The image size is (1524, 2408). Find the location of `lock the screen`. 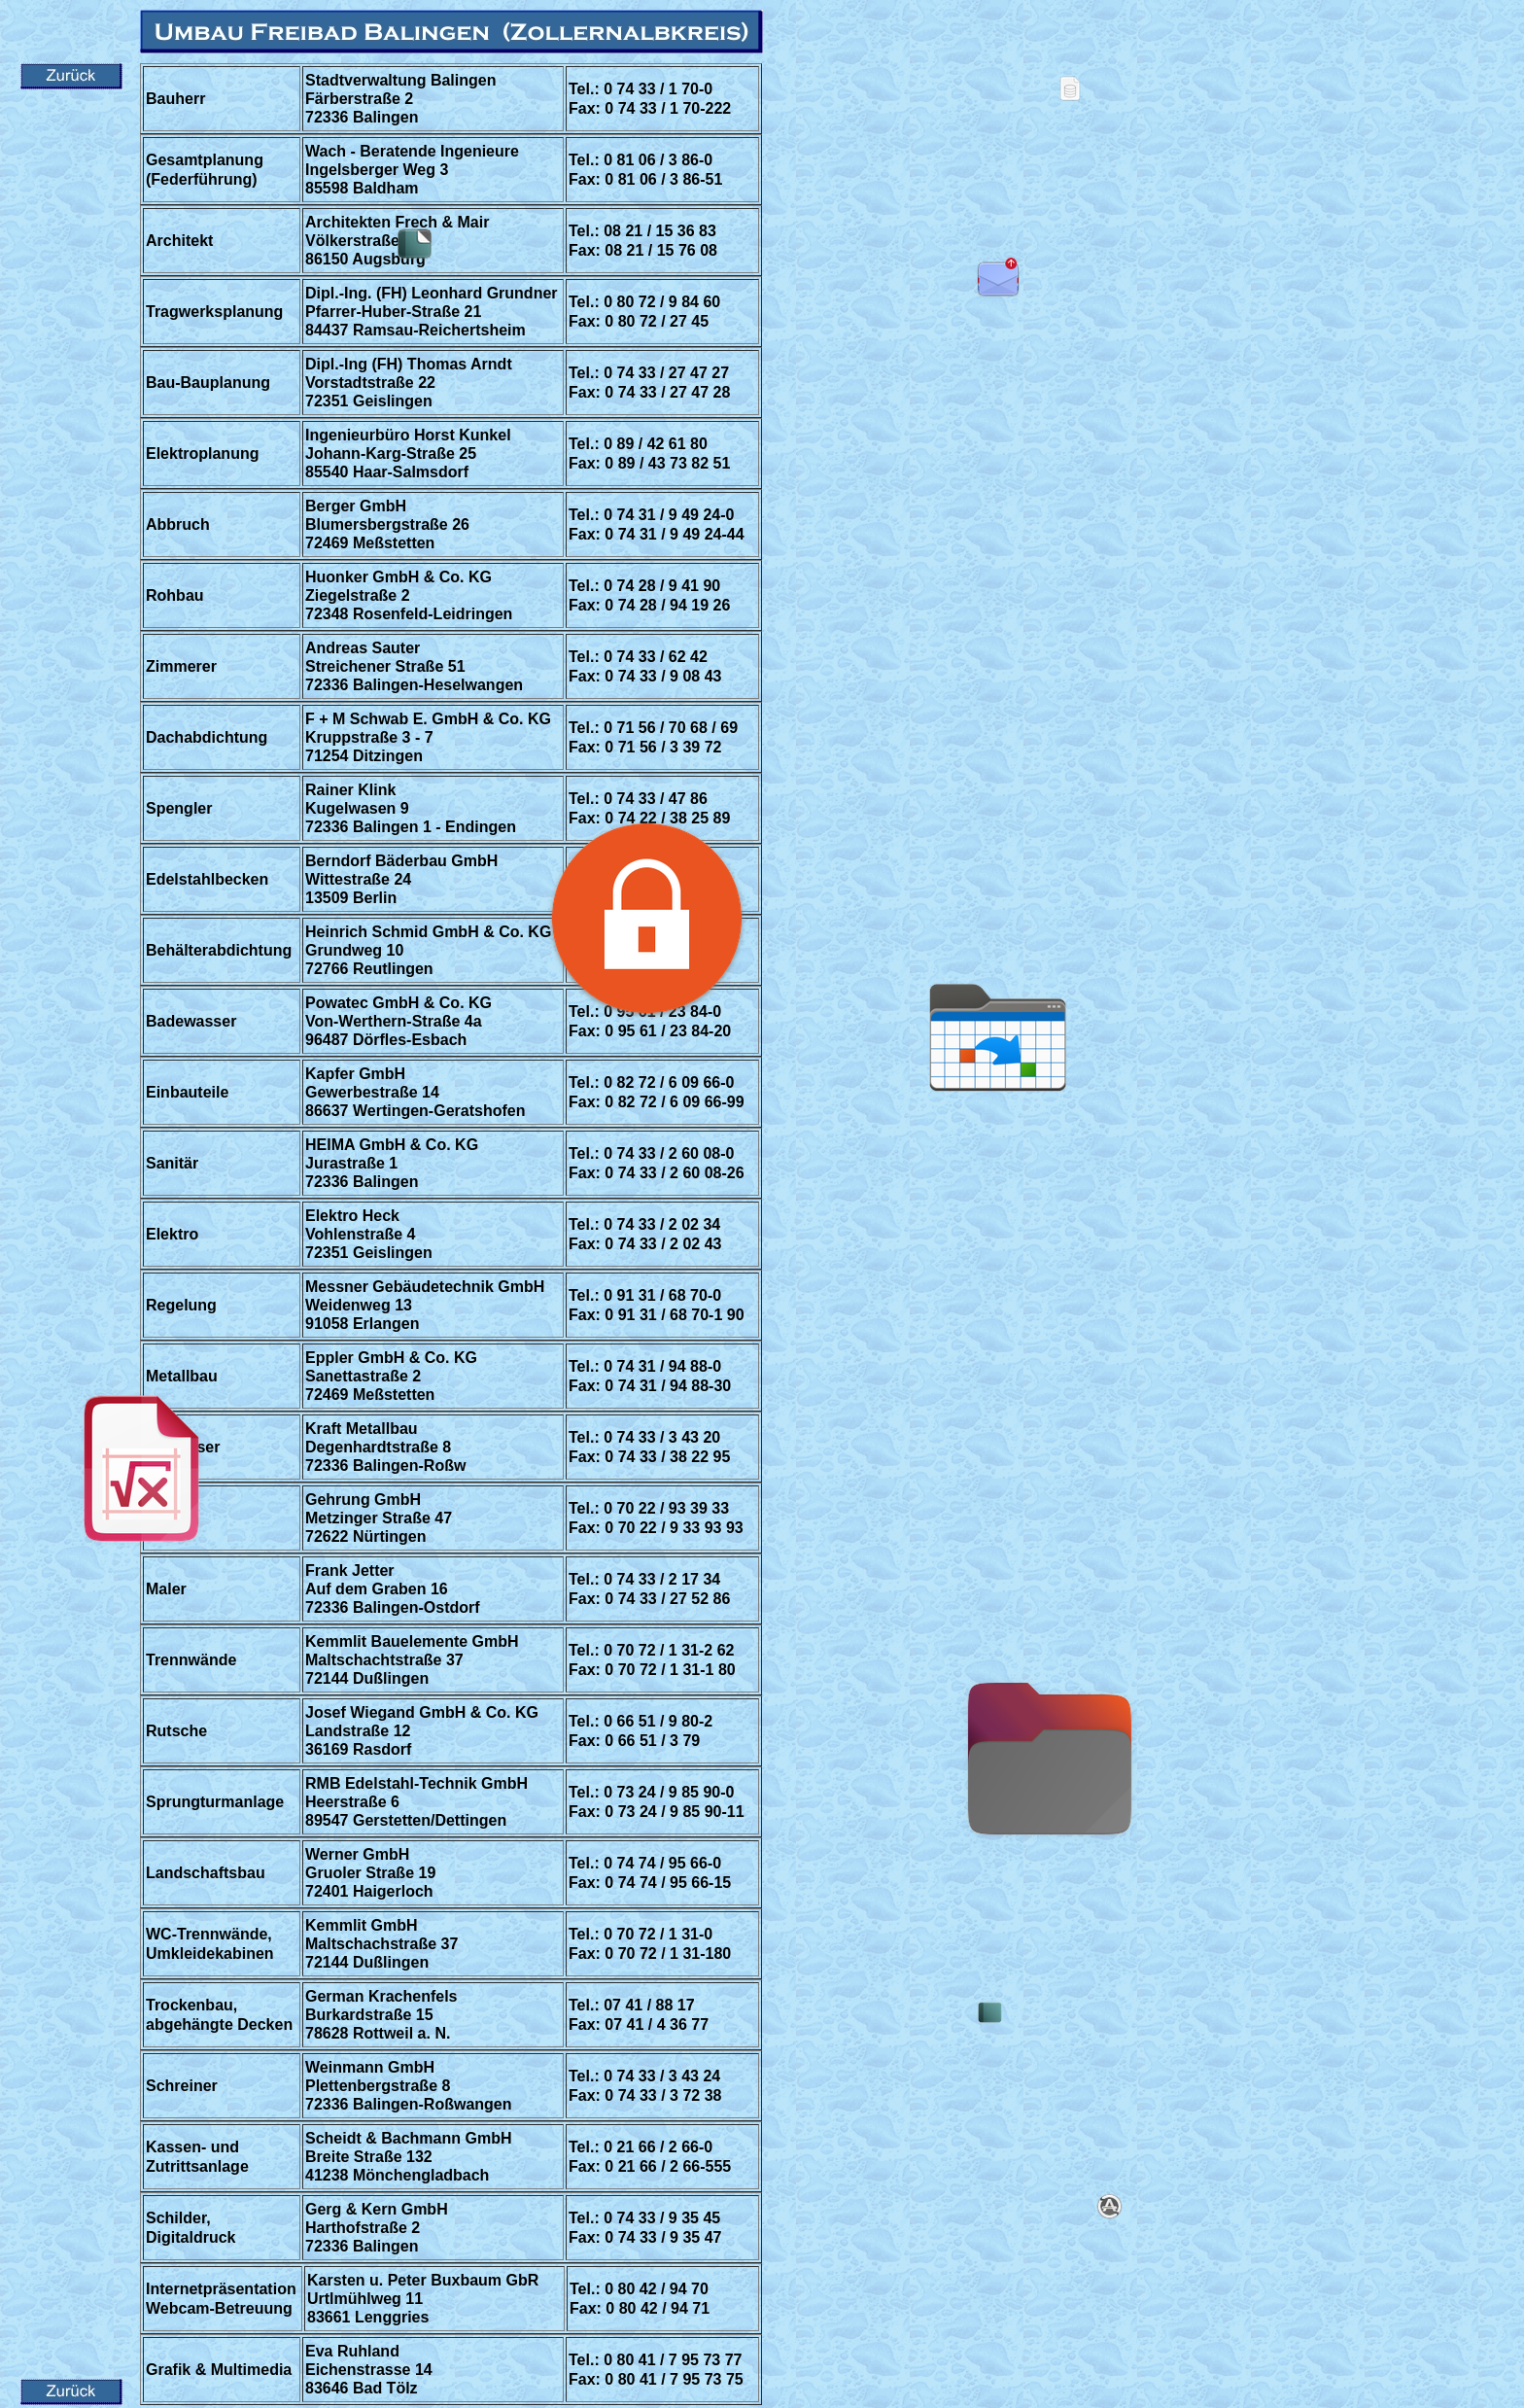

lock the screen is located at coordinates (646, 918).